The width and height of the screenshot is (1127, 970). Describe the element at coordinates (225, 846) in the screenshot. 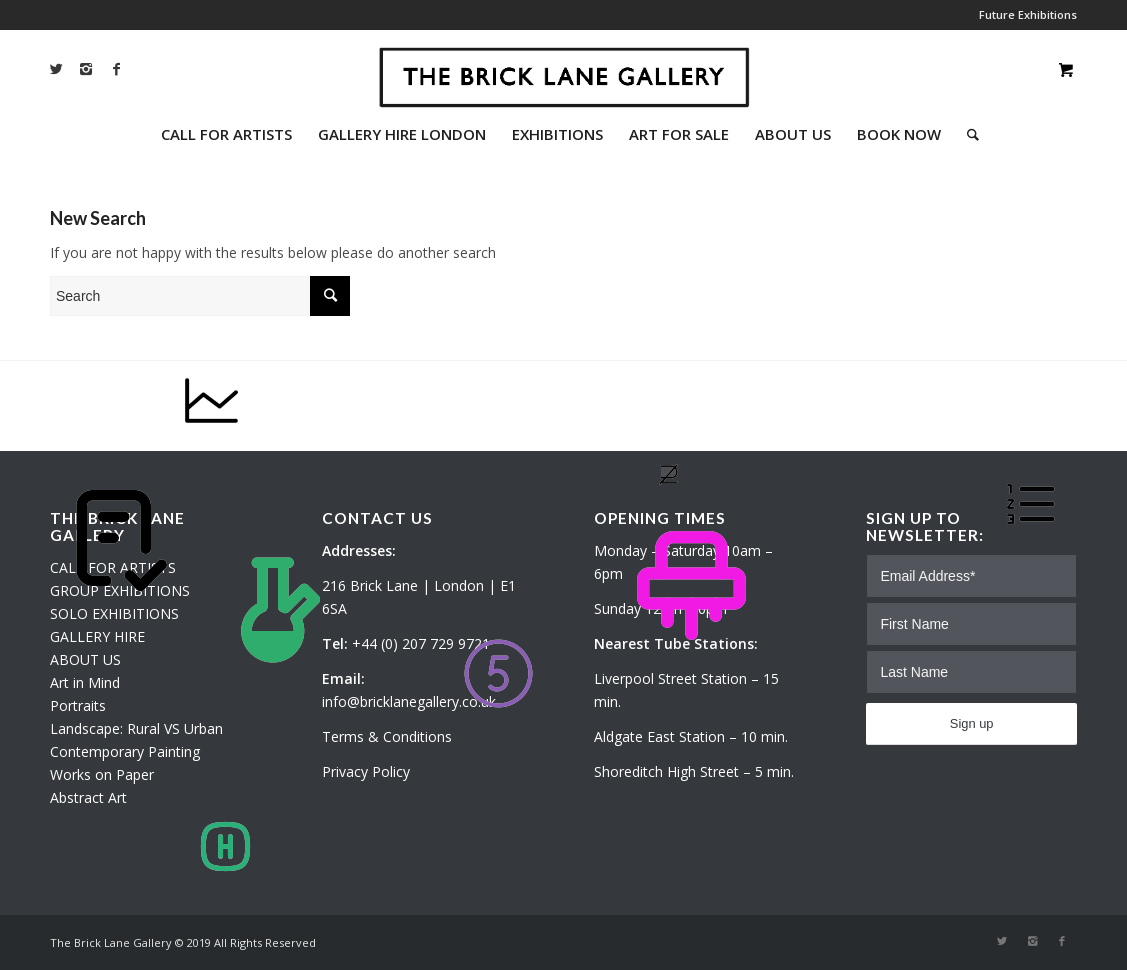

I see `access hospital or medical services` at that location.